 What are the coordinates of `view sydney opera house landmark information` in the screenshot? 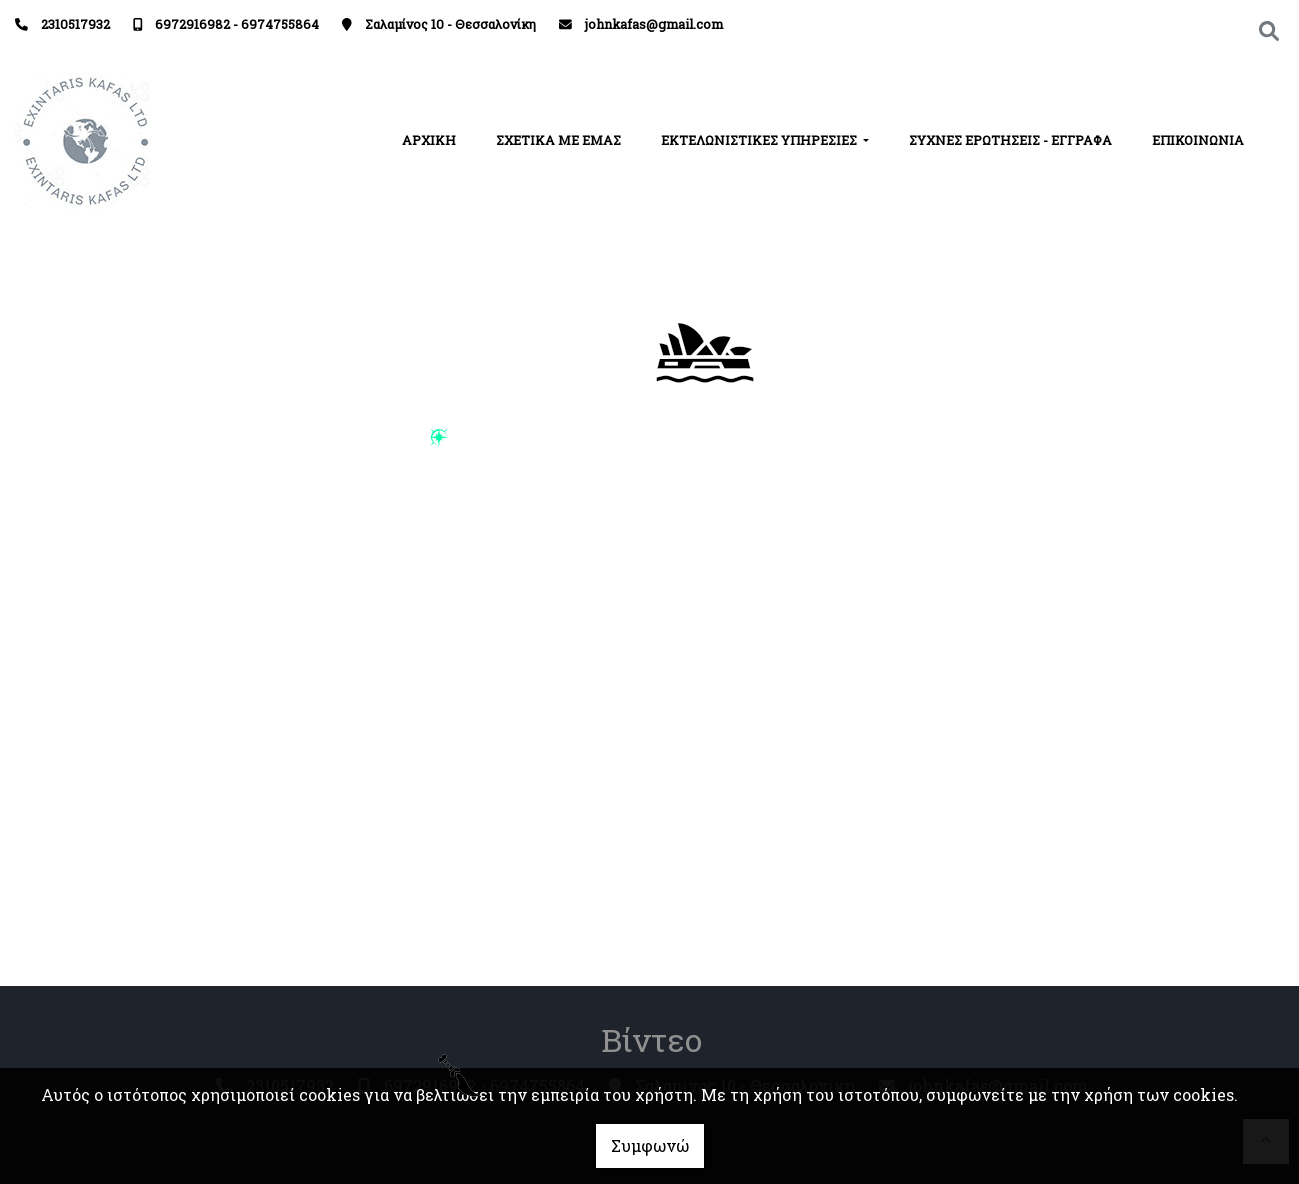 It's located at (705, 345).